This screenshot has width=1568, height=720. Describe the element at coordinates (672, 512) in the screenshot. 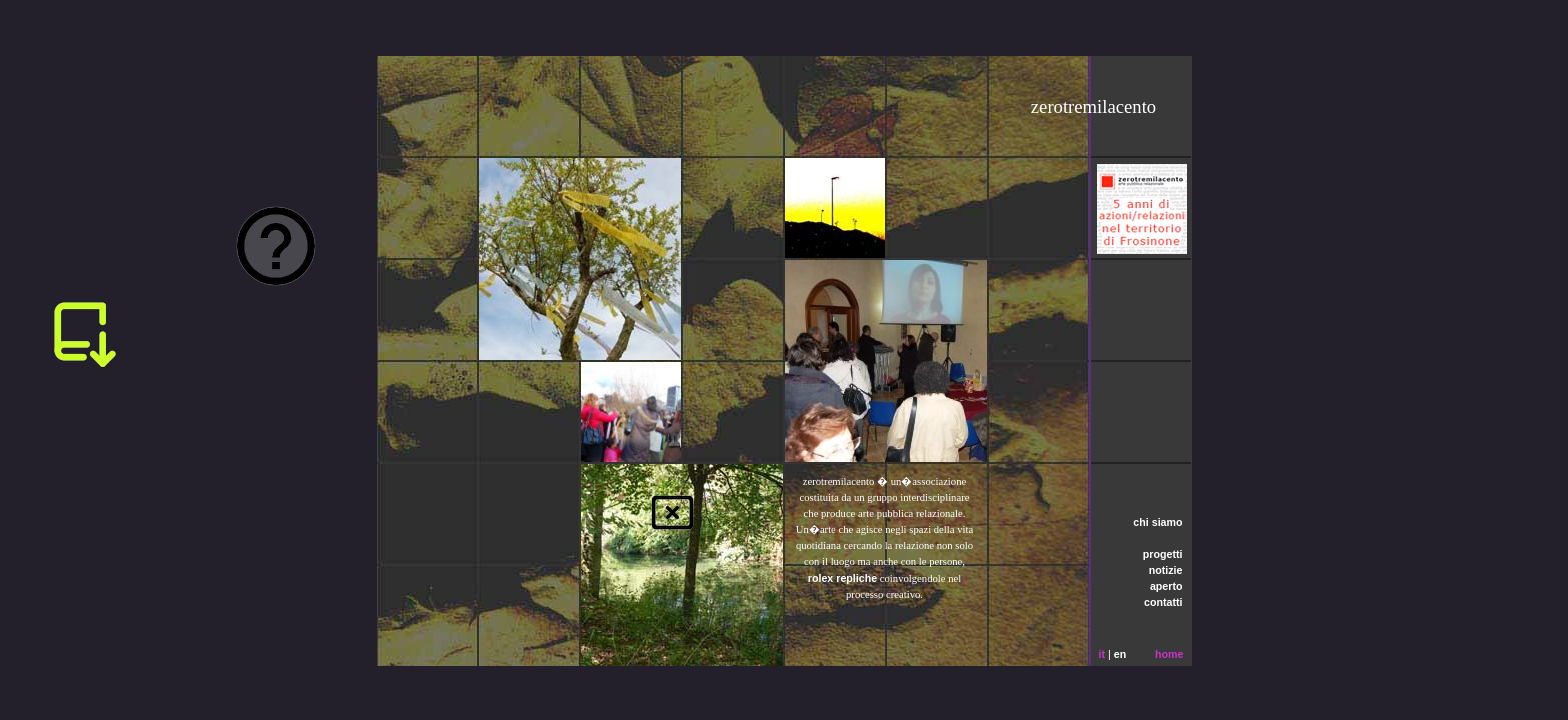

I see `cancel or close a presentation` at that location.